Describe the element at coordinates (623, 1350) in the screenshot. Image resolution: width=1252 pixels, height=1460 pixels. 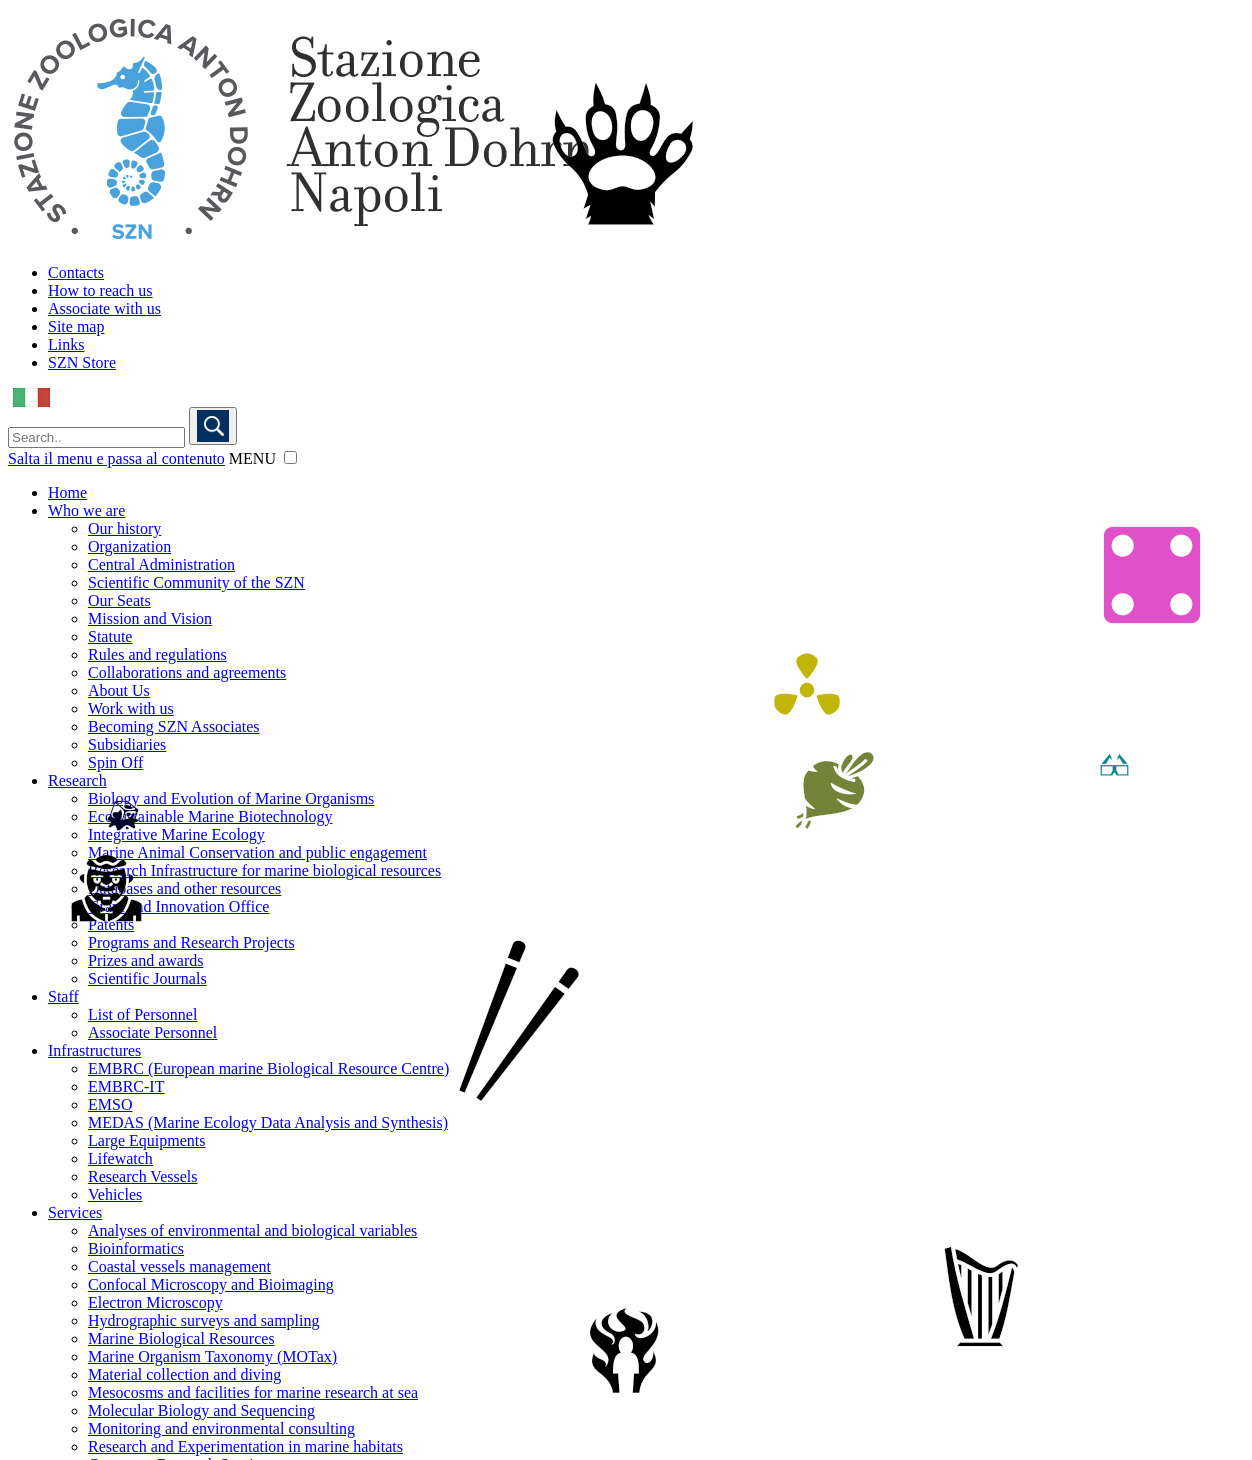
I see `indicates a hot streak or trending status` at that location.